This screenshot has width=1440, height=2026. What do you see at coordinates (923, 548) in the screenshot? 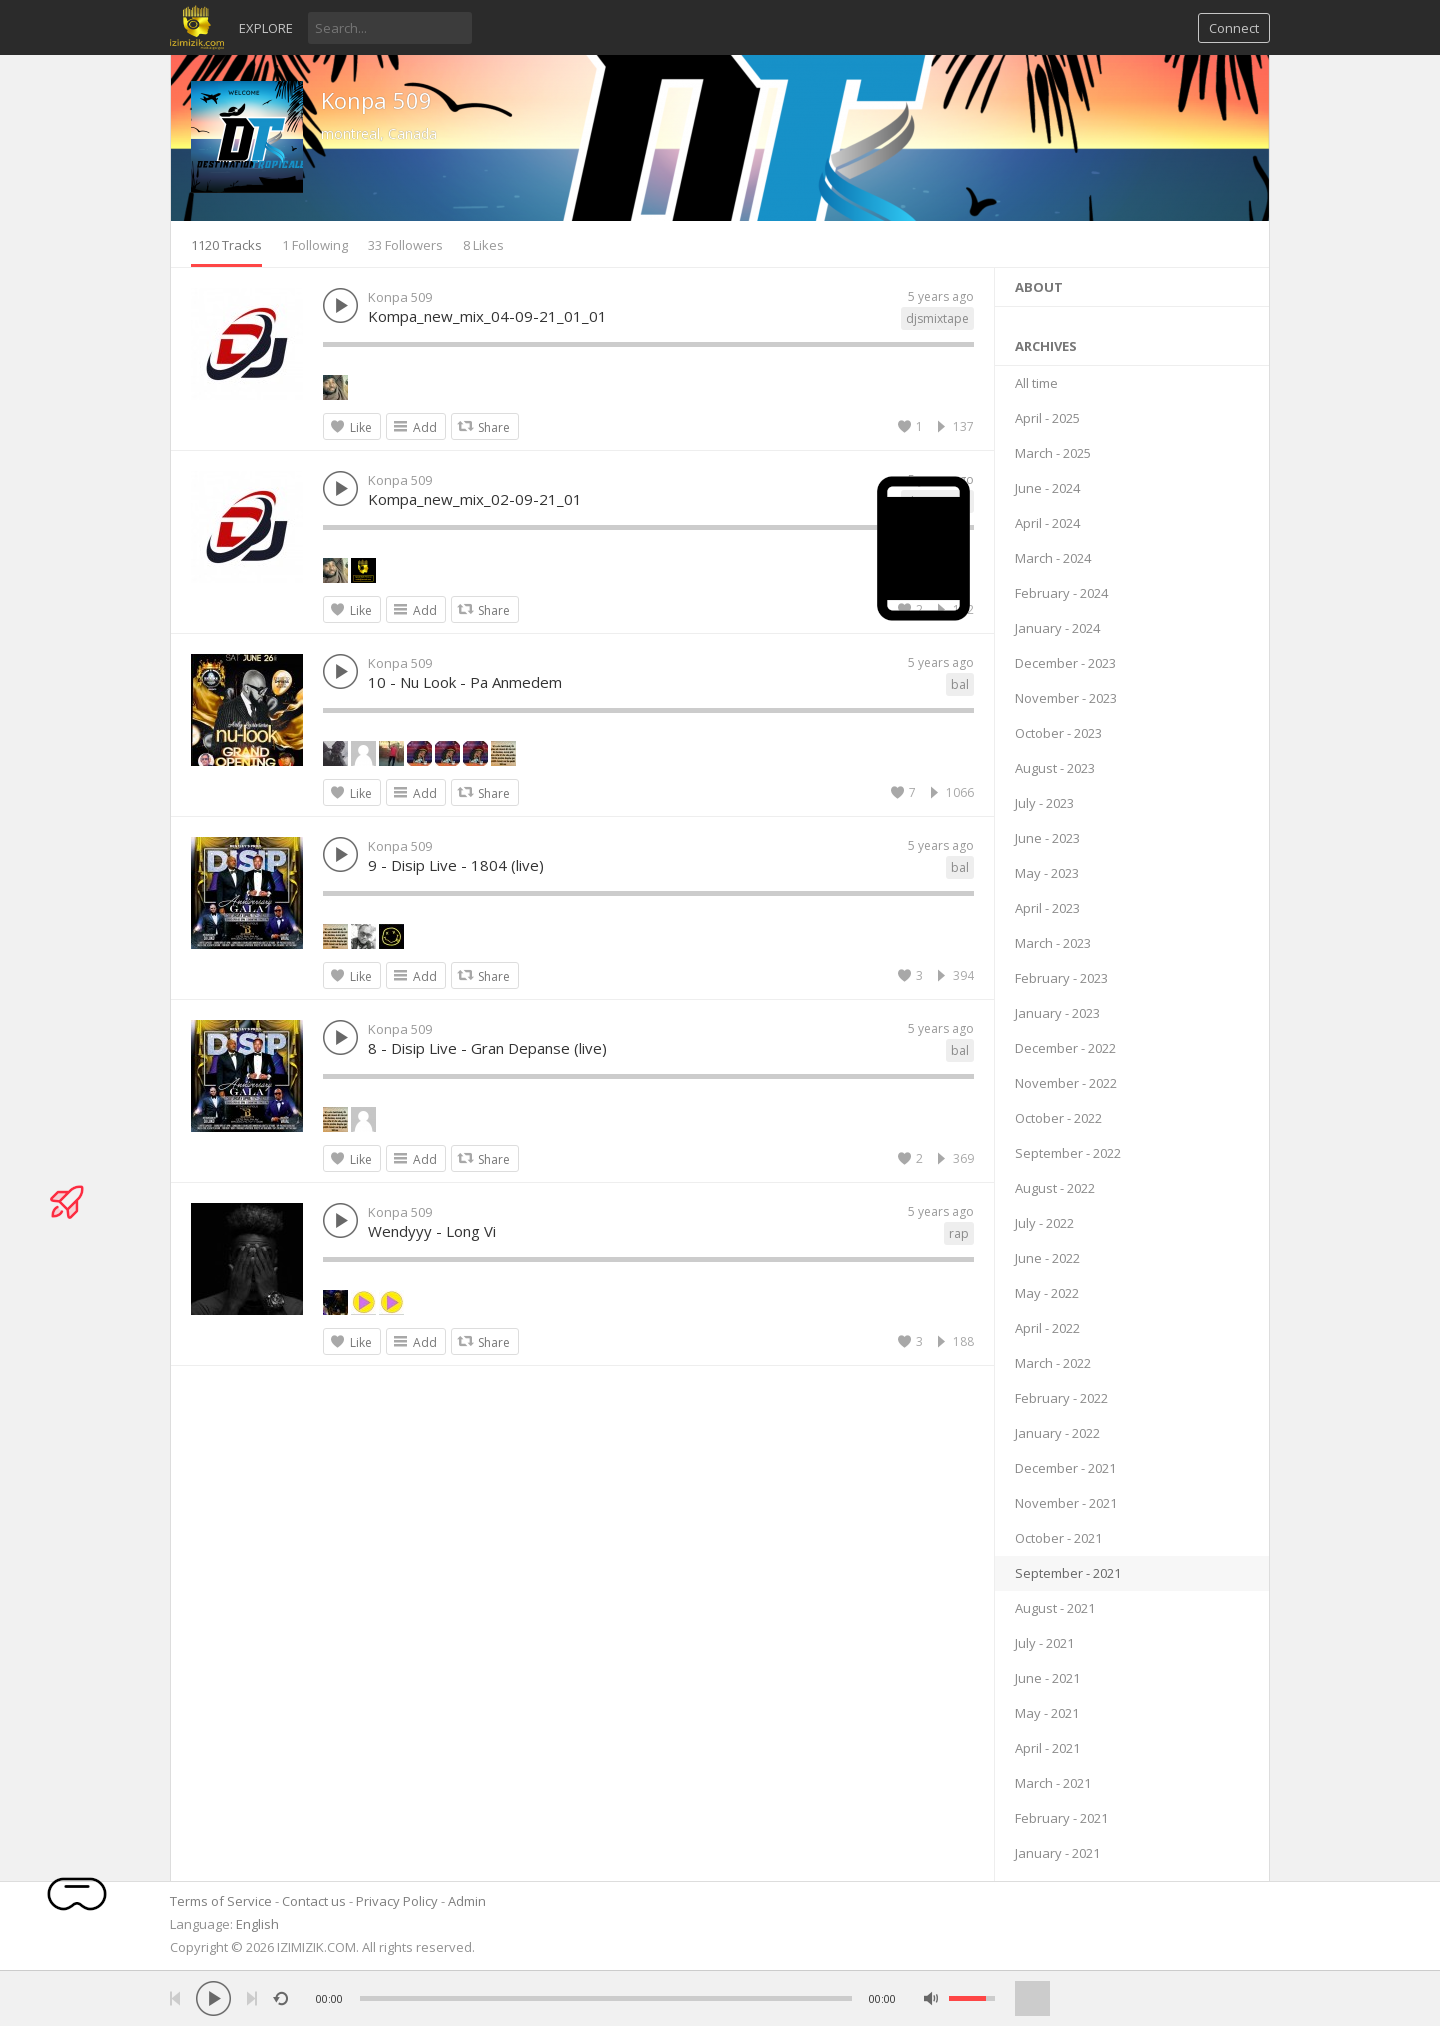
I see `view mobile device settings` at bounding box center [923, 548].